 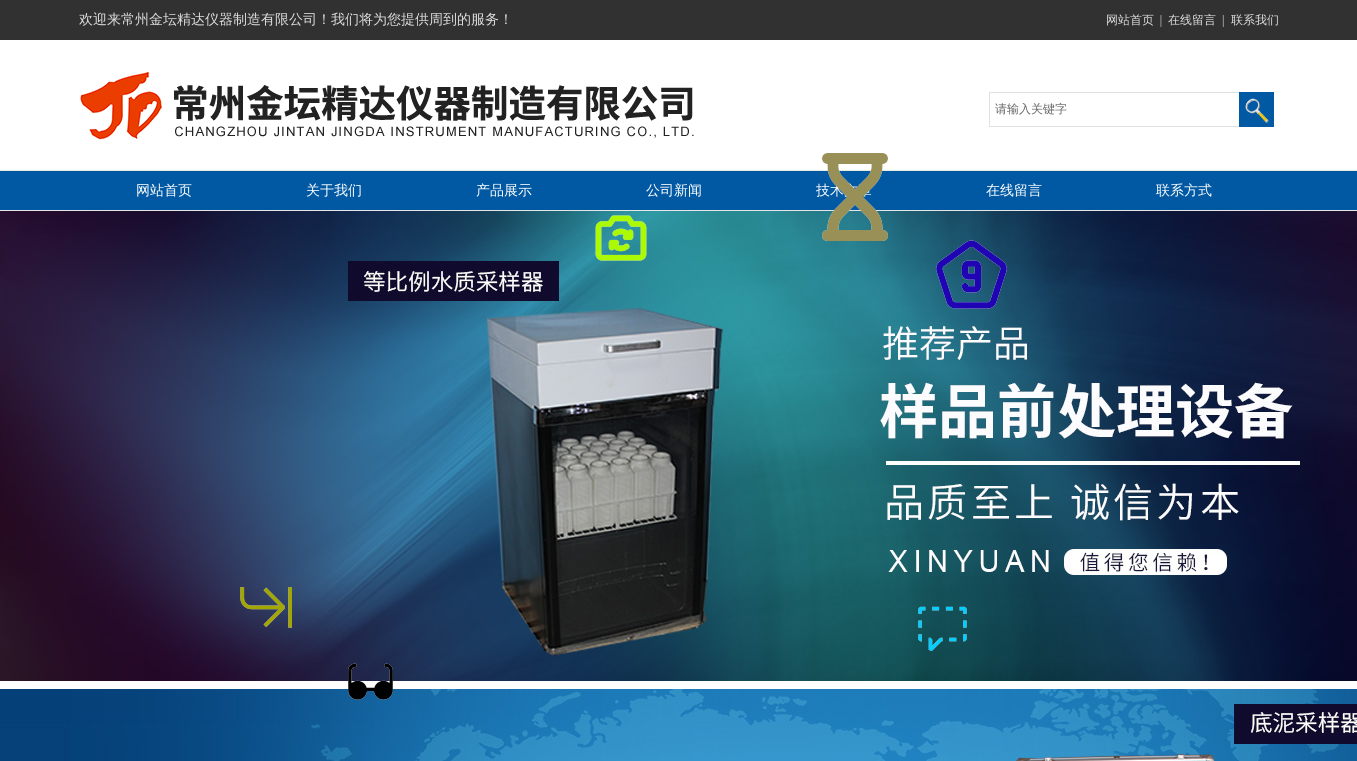 What do you see at coordinates (971, 276) in the screenshot?
I see `indicates step 9 in a multi-step process` at bounding box center [971, 276].